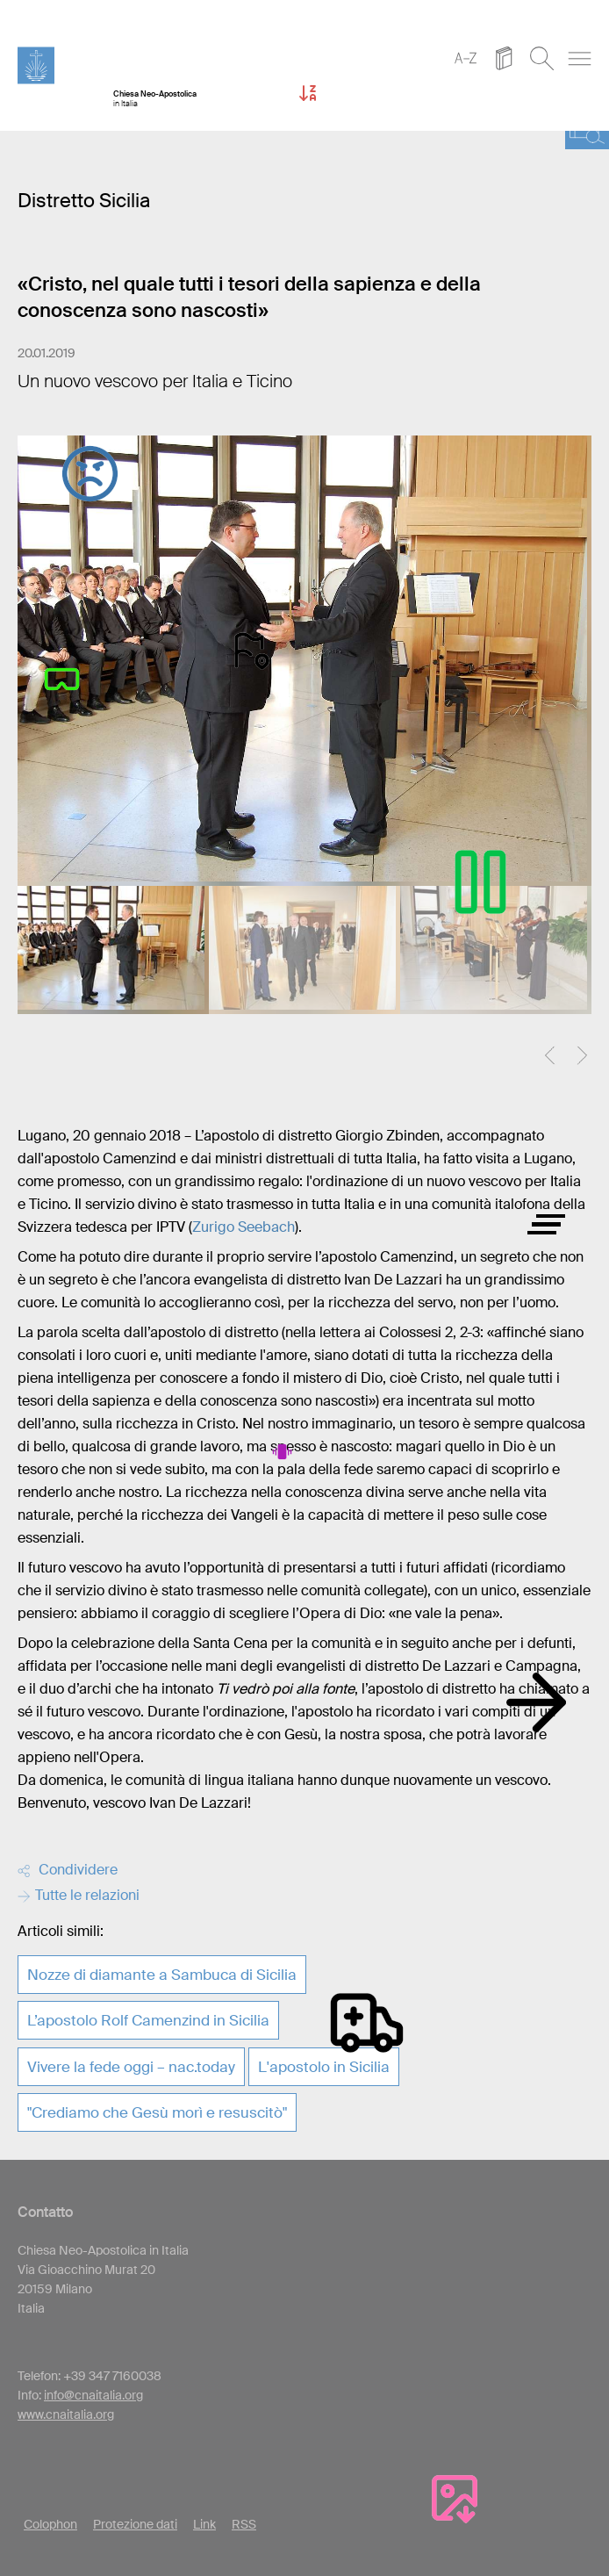 Image resolution: width=609 pixels, height=2576 pixels. What do you see at coordinates (546, 1224) in the screenshot?
I see `clear all notifications or messages` at bounding box center [546, 1224].